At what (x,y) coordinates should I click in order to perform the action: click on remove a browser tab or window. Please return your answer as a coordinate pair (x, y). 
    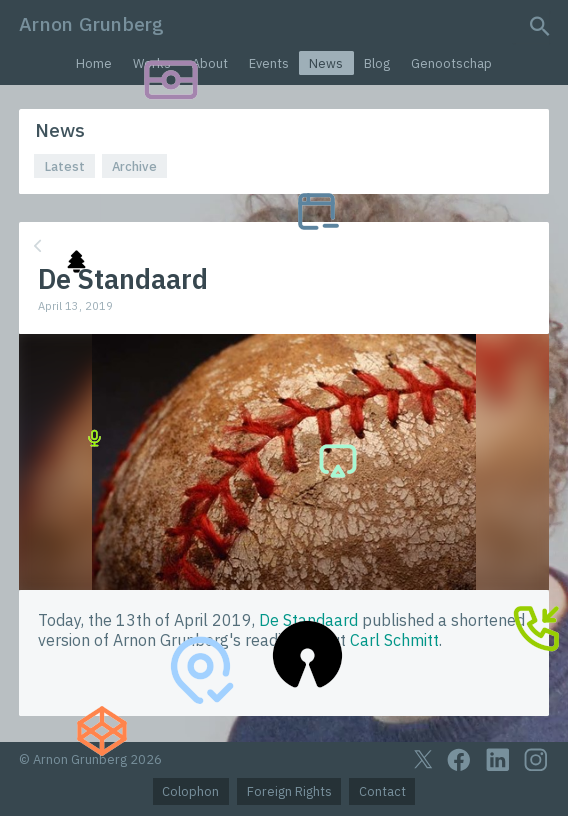
    Looking at the image, I should click on (316, 211).